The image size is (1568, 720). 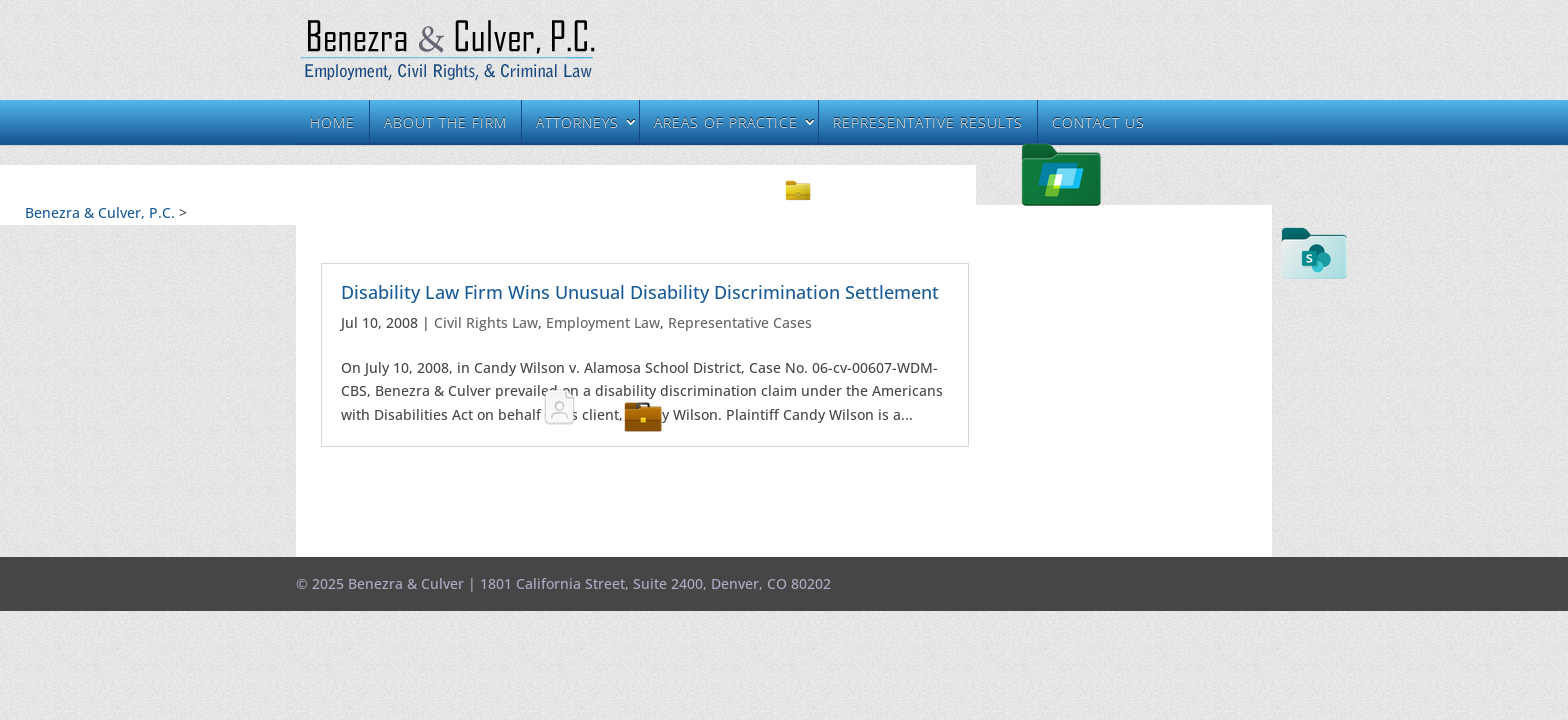 What do you see at coordinates (559, 406) in the screenshot?
I see `view document author information` at bounding box center [559, 406].